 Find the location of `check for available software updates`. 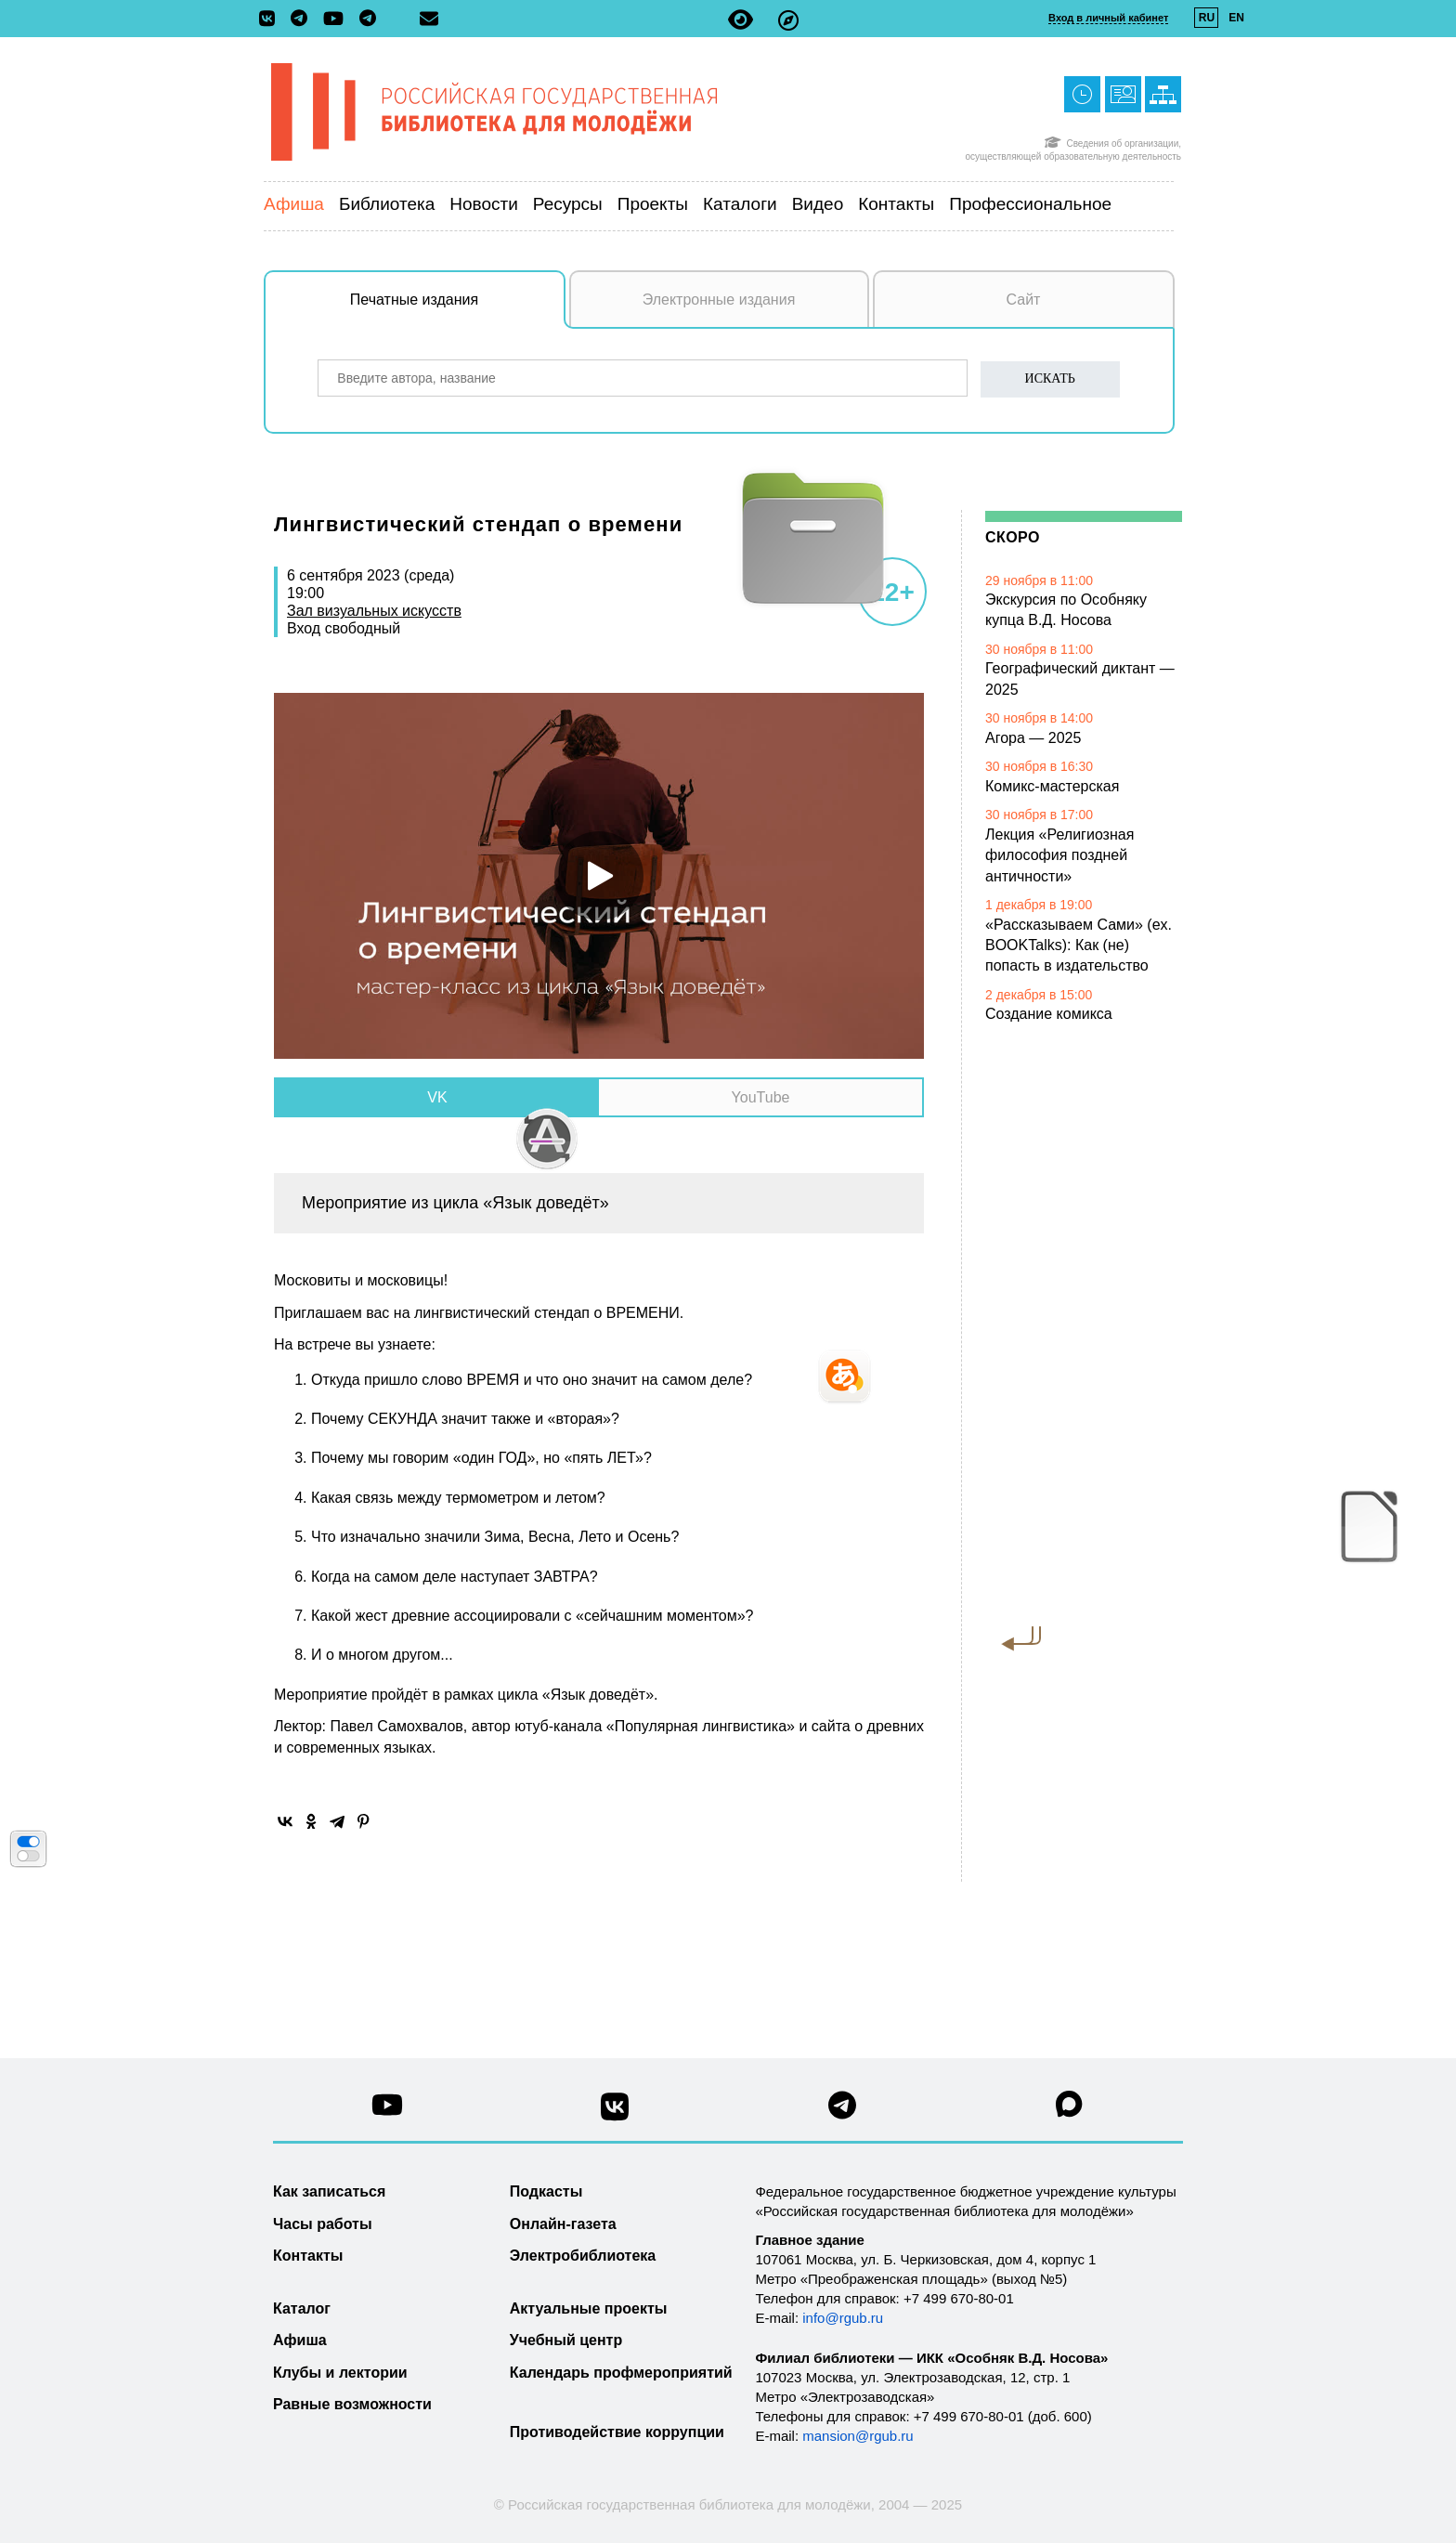

check for available software updates is located at coordinates (547, 1139).